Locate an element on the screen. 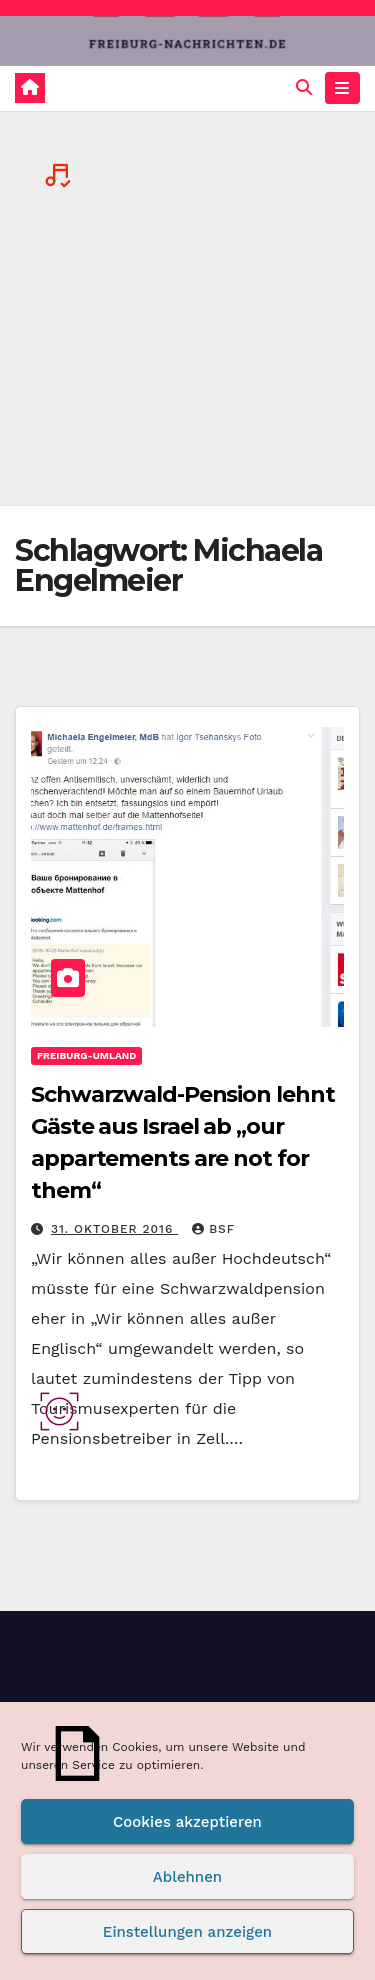 The width and height of the screenshot is (375, 1980). song or track successfully added to library is located at coordinates (58, 175).